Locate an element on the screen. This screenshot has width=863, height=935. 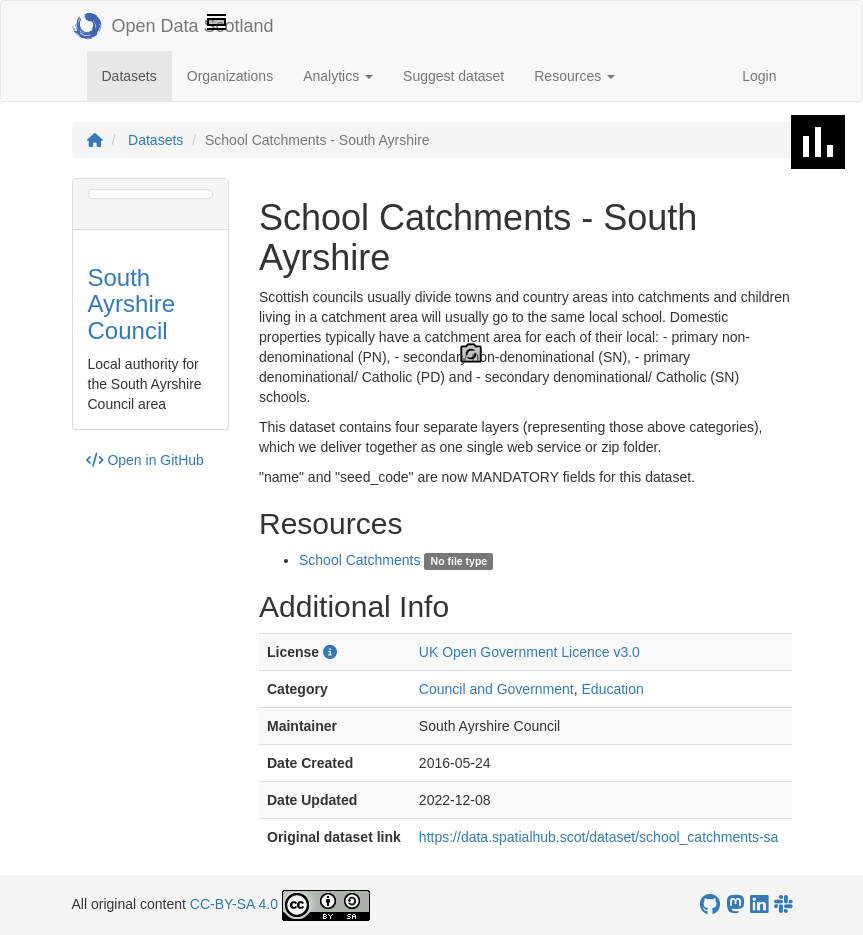
view poll results is located at coordinates (818, 142).